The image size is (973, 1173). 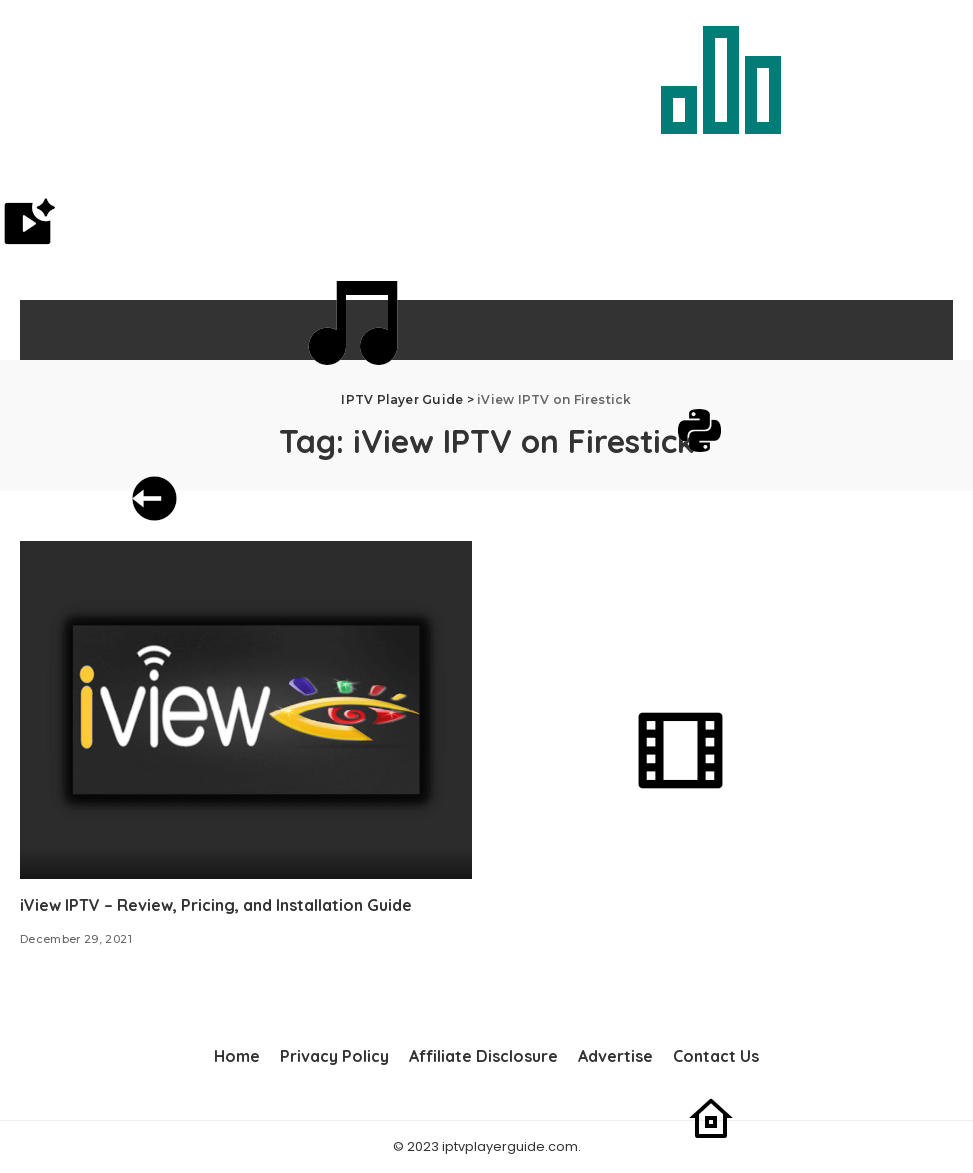 I want to click on view analytics or statistics, so click(x=721, y=80).